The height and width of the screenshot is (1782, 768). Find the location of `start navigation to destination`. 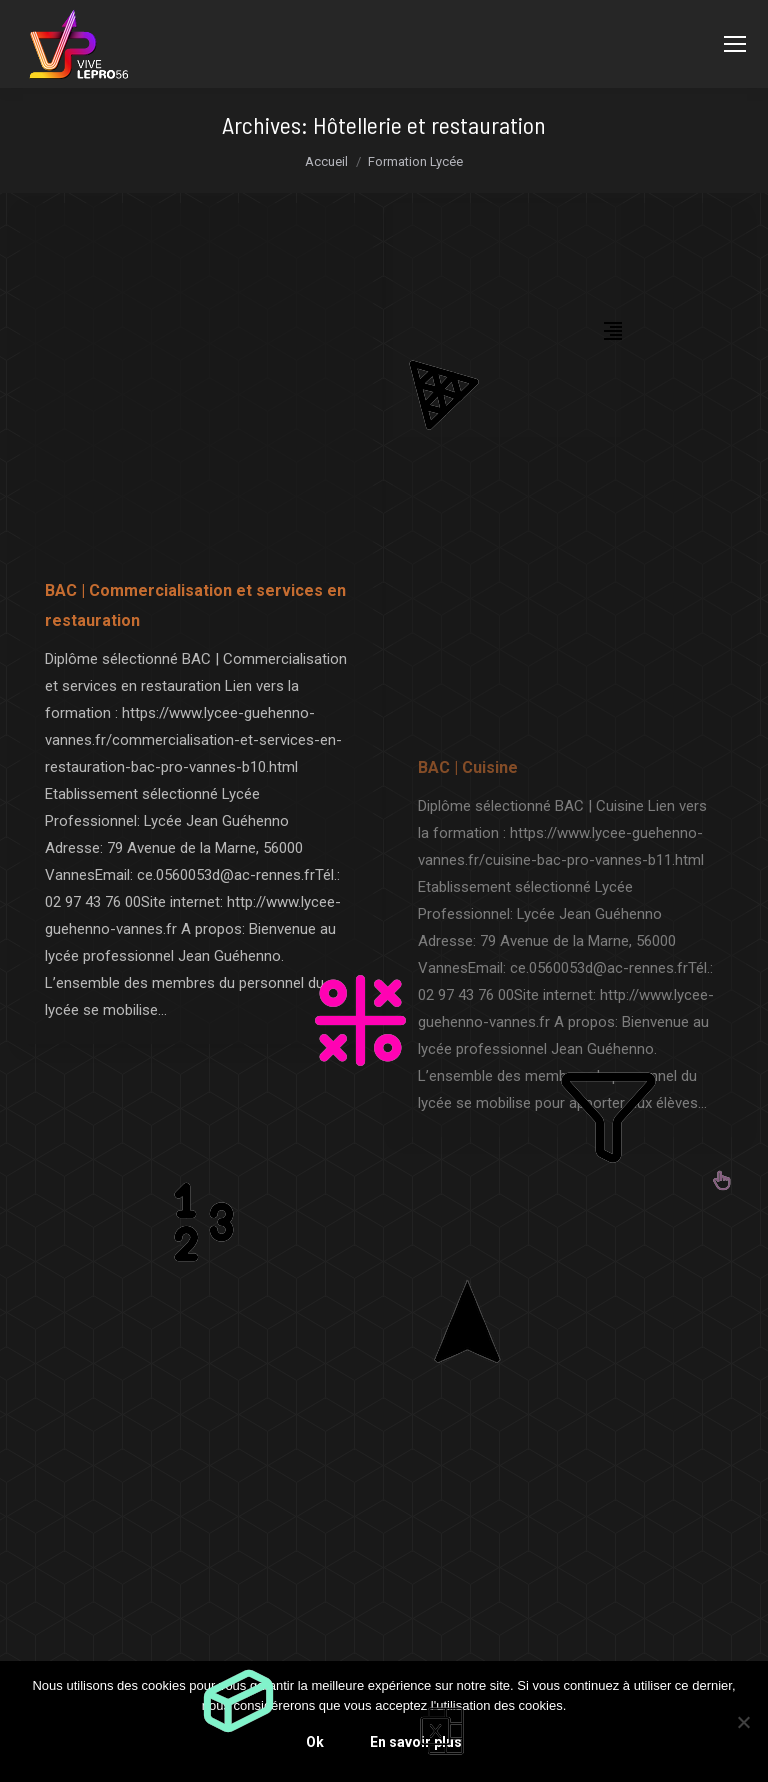

start navigation to destination is located at coordinates (467, 1323).